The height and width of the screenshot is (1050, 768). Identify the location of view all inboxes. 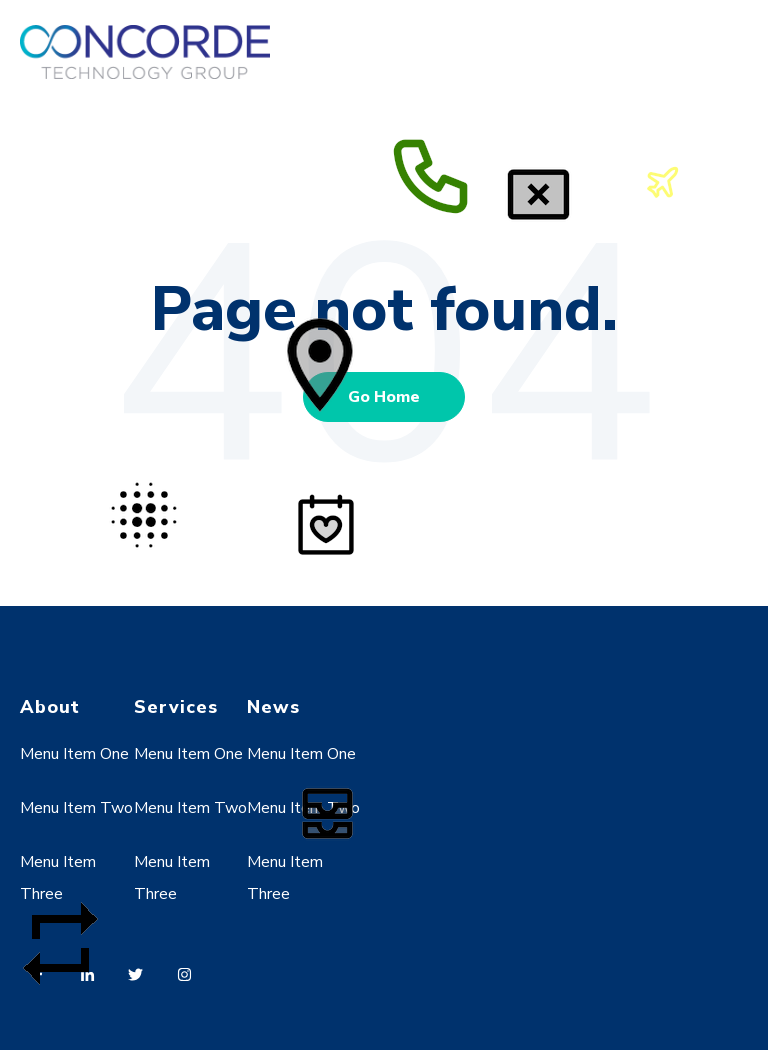
(327, 813).